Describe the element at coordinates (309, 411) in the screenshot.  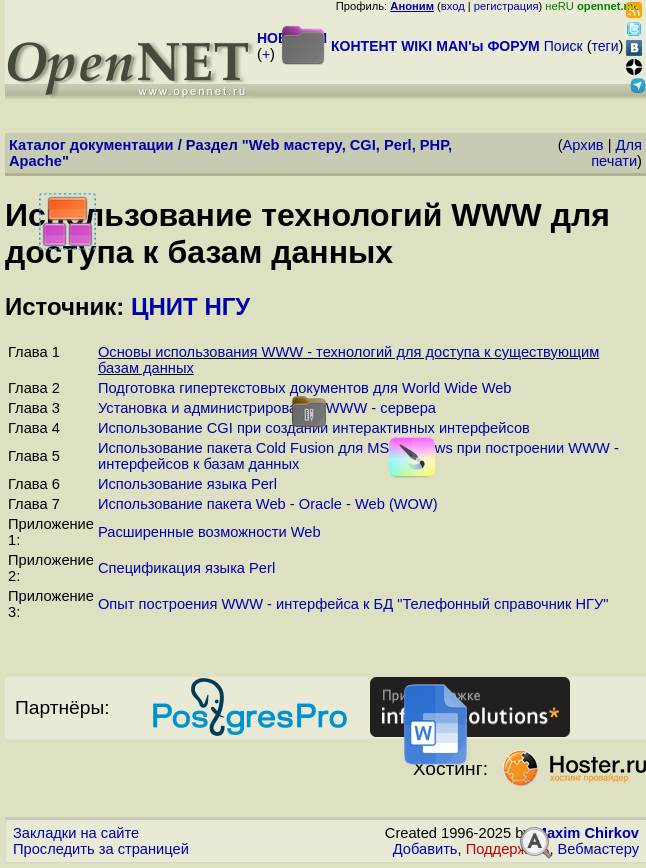
I see `open templates folder` at that location.